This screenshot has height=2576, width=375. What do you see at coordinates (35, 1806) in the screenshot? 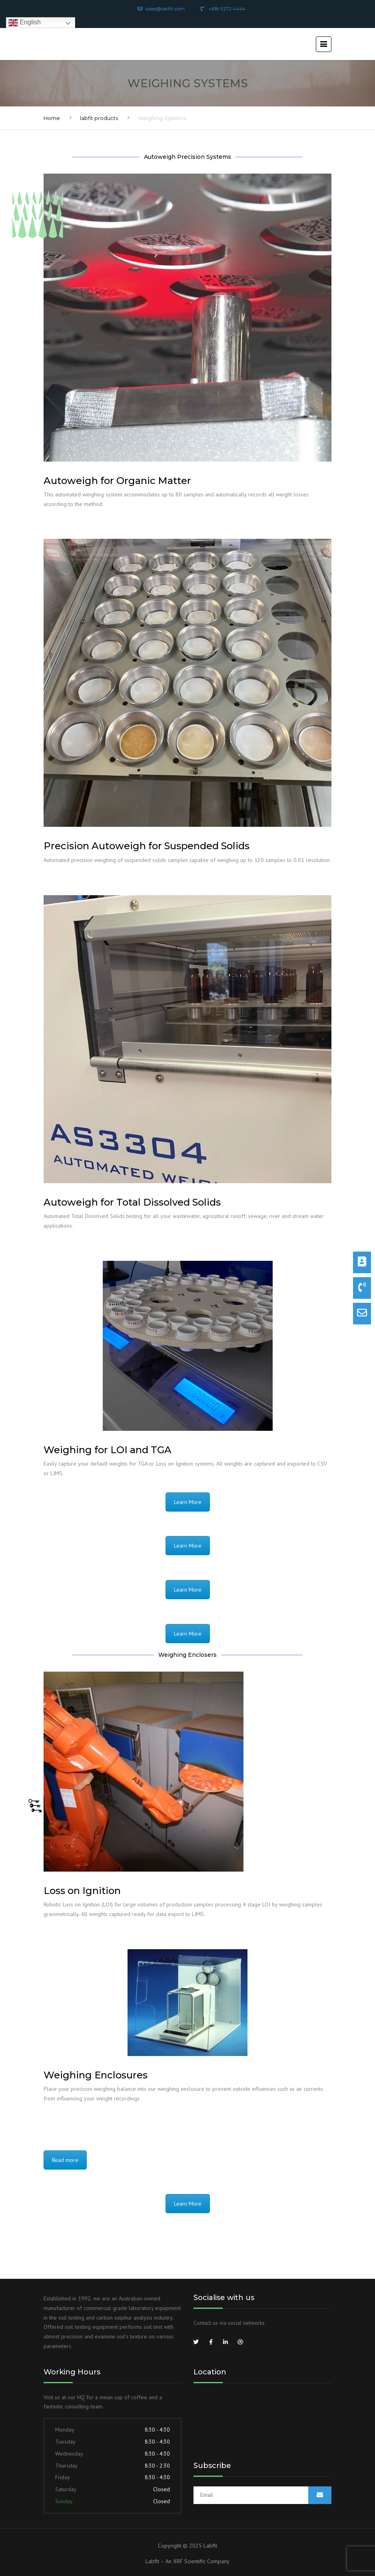
I see `view your collection of keys or access credentials` at bounding box center [35, 1806].